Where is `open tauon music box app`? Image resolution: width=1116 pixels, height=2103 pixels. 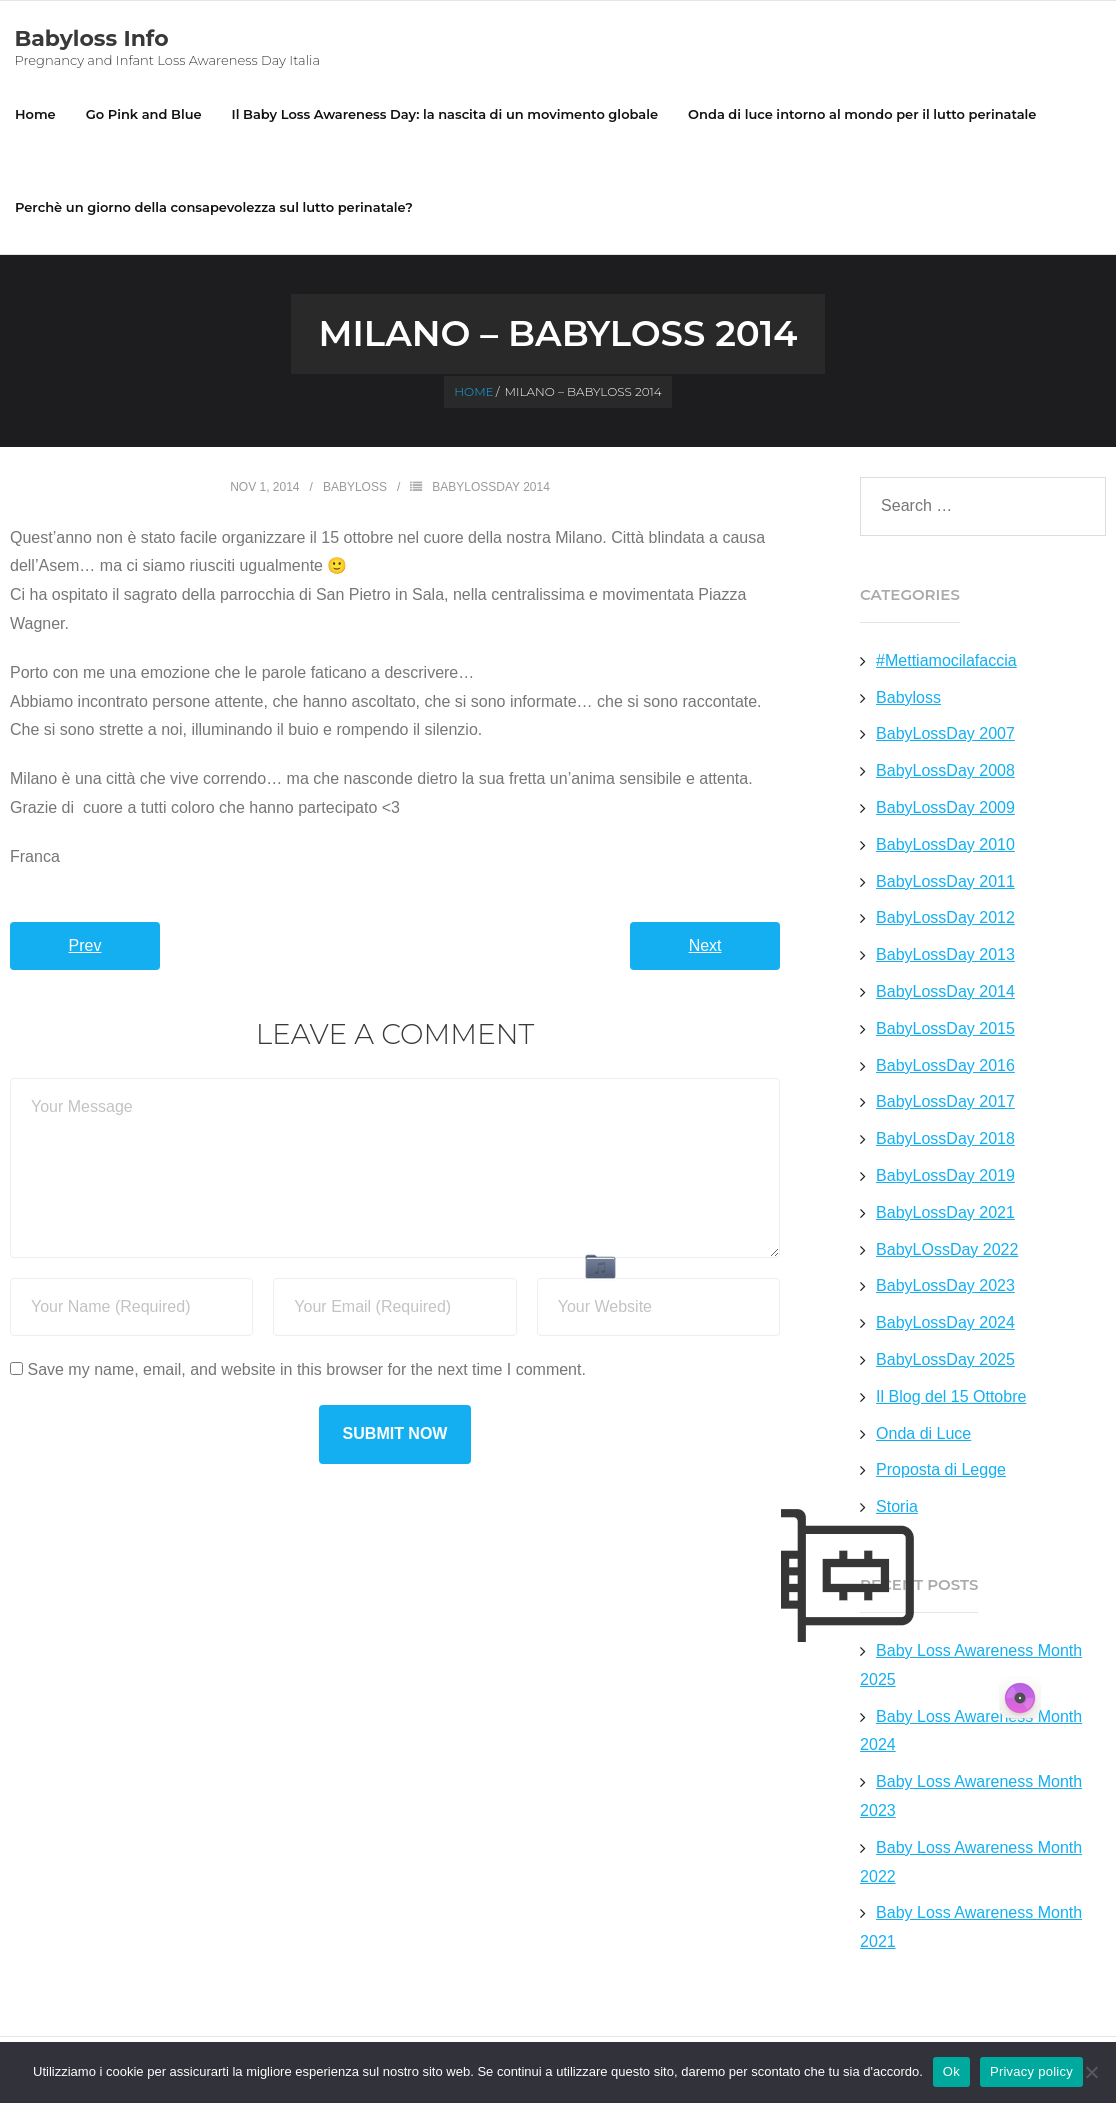
open tauon music box app is located at coordinates (1020, 1698).